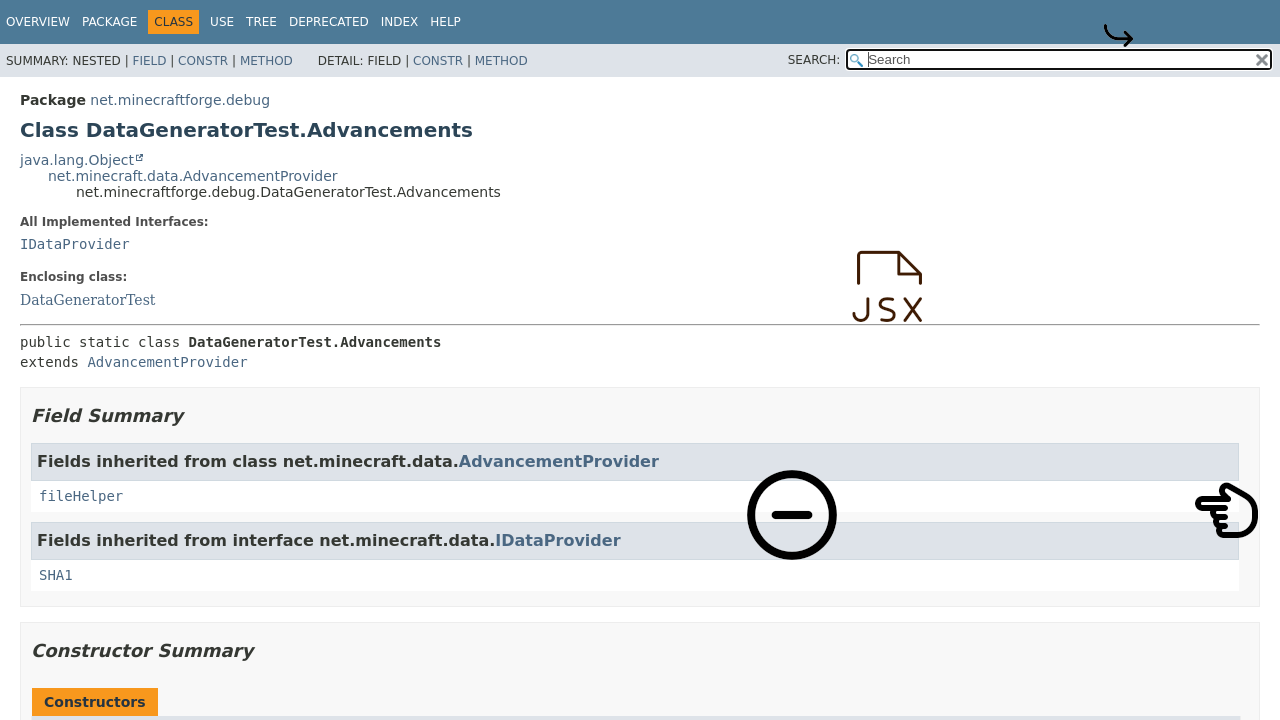 This screenshot has width=1280, height=720. I want to click on jsx file type indicator, so click(889, 289).